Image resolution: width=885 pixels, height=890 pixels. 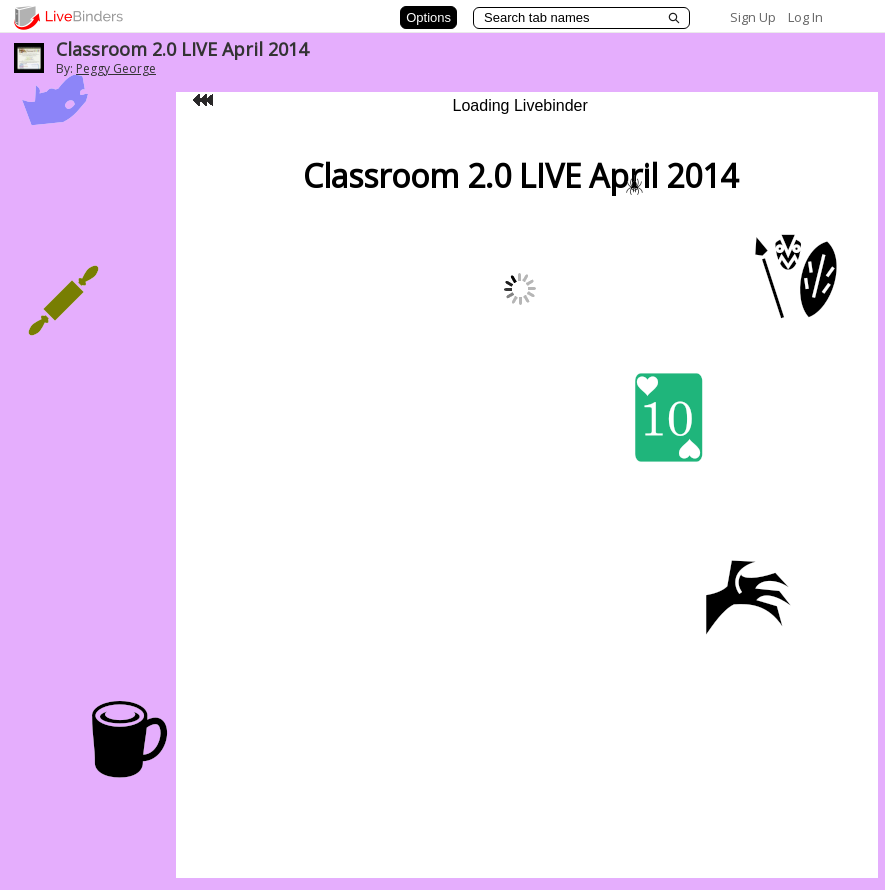 I want to click on select South Africa as your region, so click(x=55, y=100).